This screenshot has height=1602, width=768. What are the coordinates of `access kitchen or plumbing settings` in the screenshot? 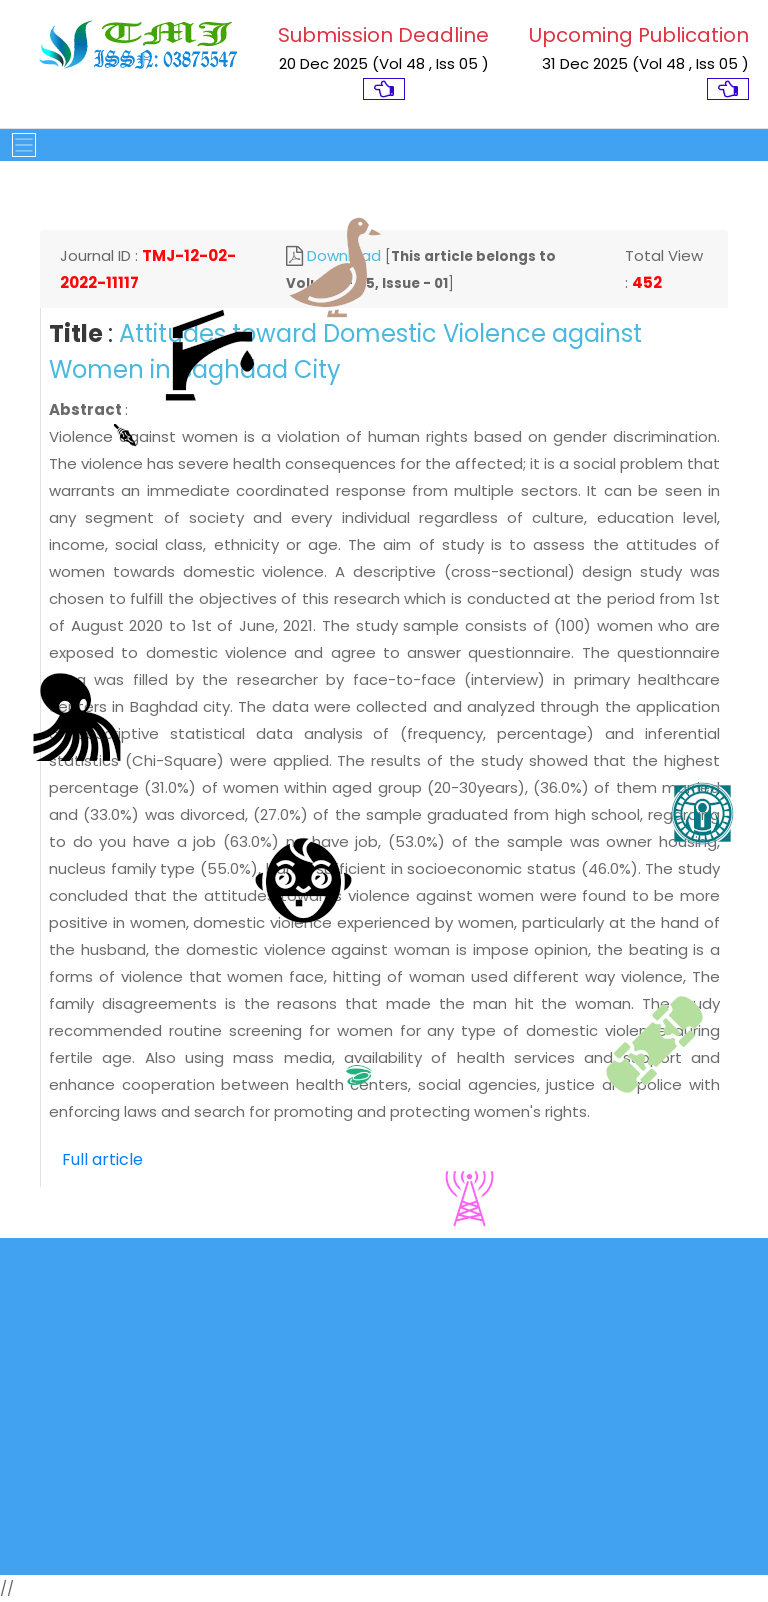 It's located at (212, 350).